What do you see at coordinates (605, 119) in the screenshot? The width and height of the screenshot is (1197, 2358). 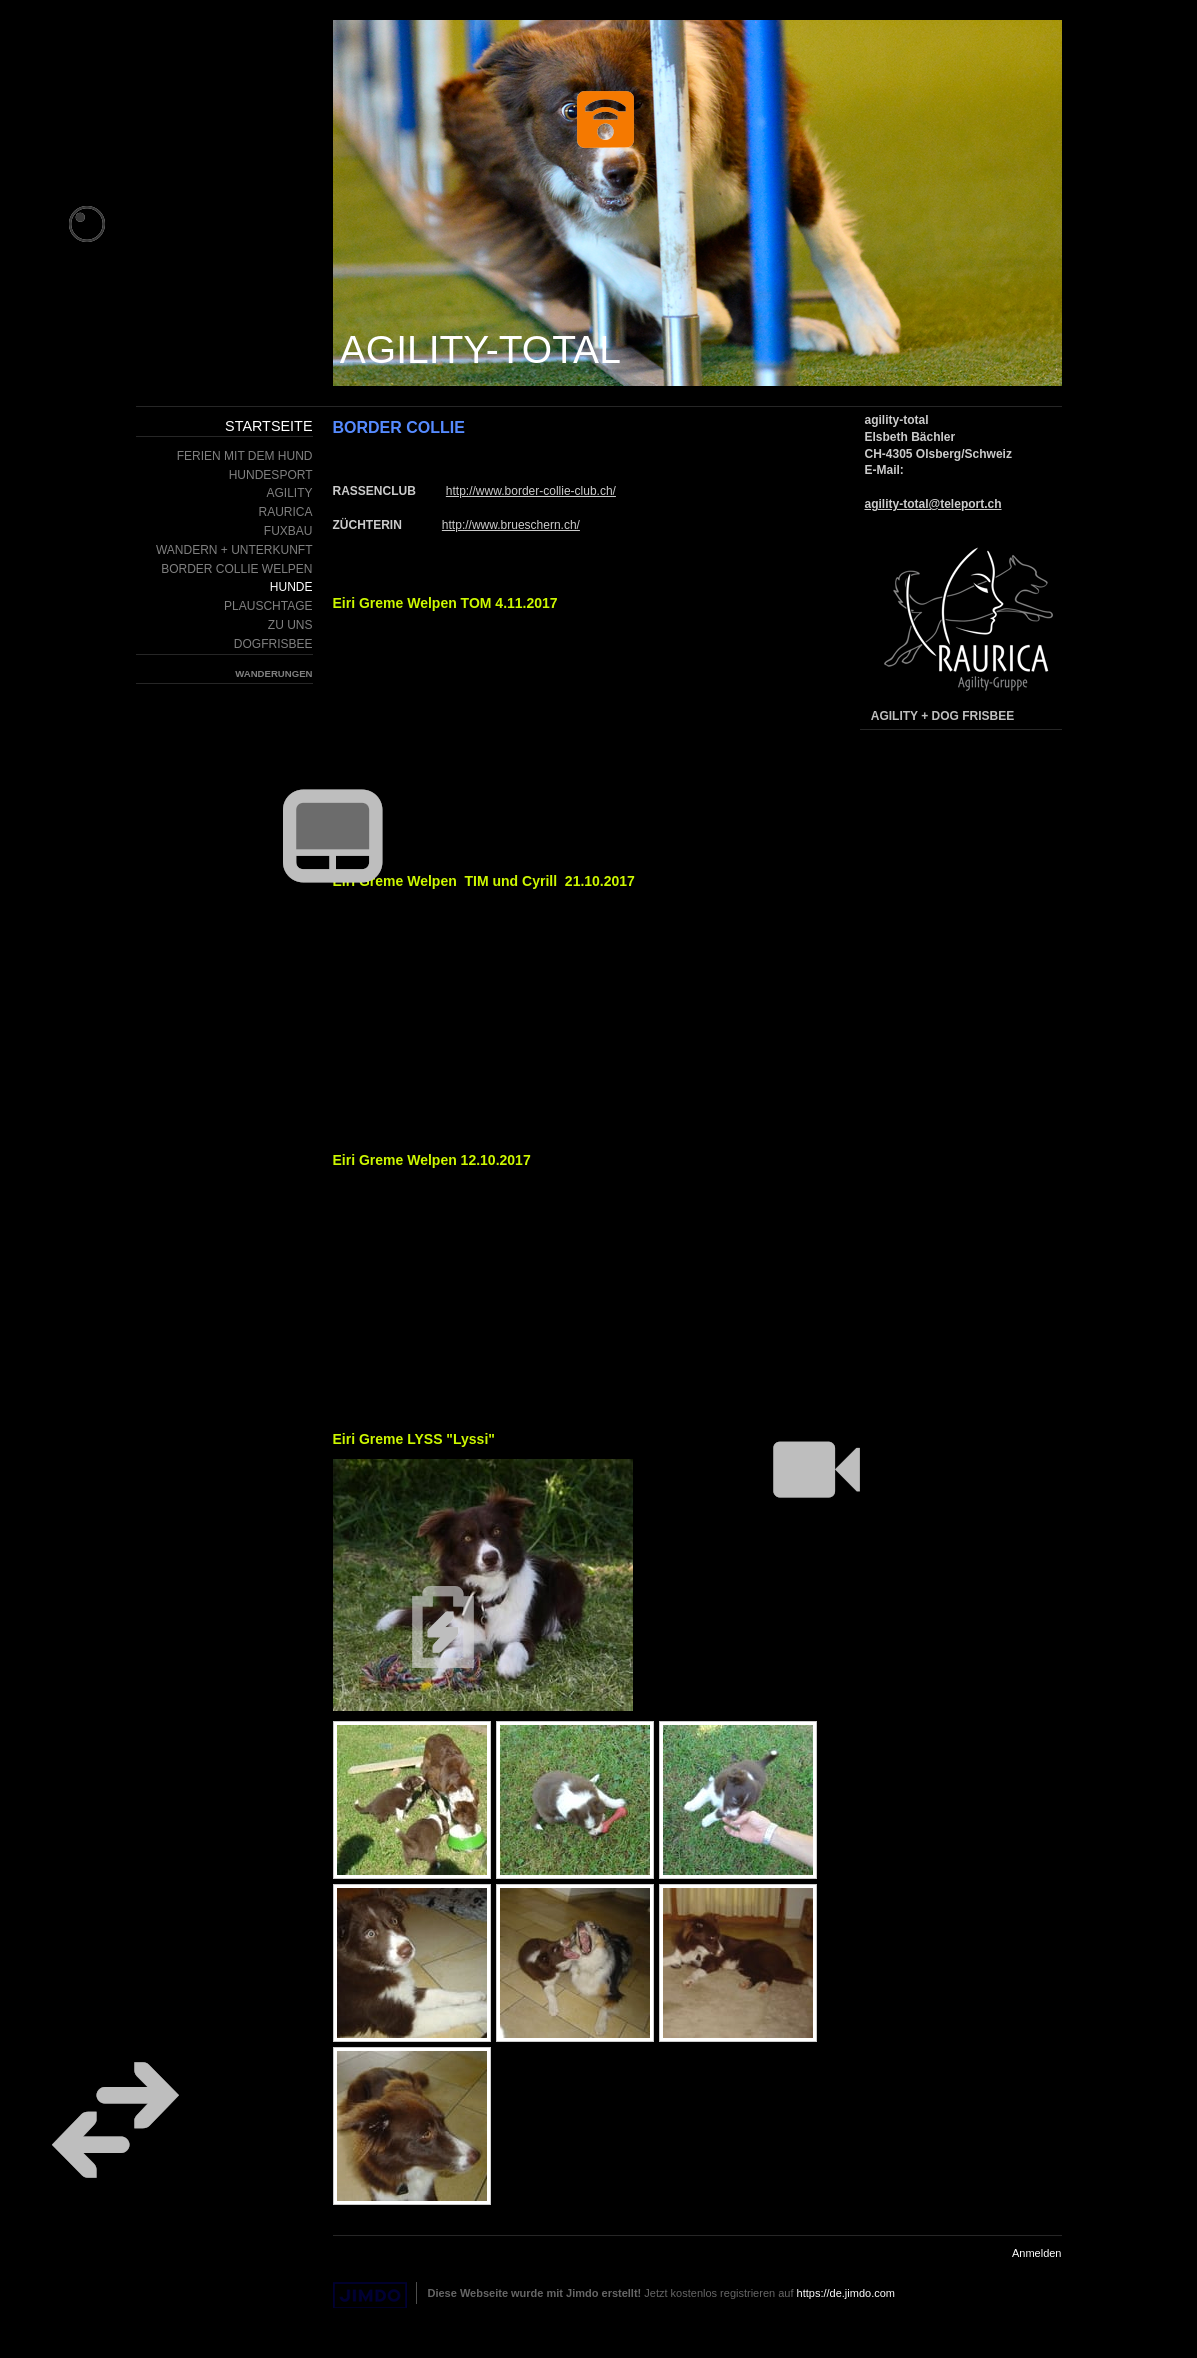 I see `indicates hotspot or tethering is active` at bounding box center [605, 119].